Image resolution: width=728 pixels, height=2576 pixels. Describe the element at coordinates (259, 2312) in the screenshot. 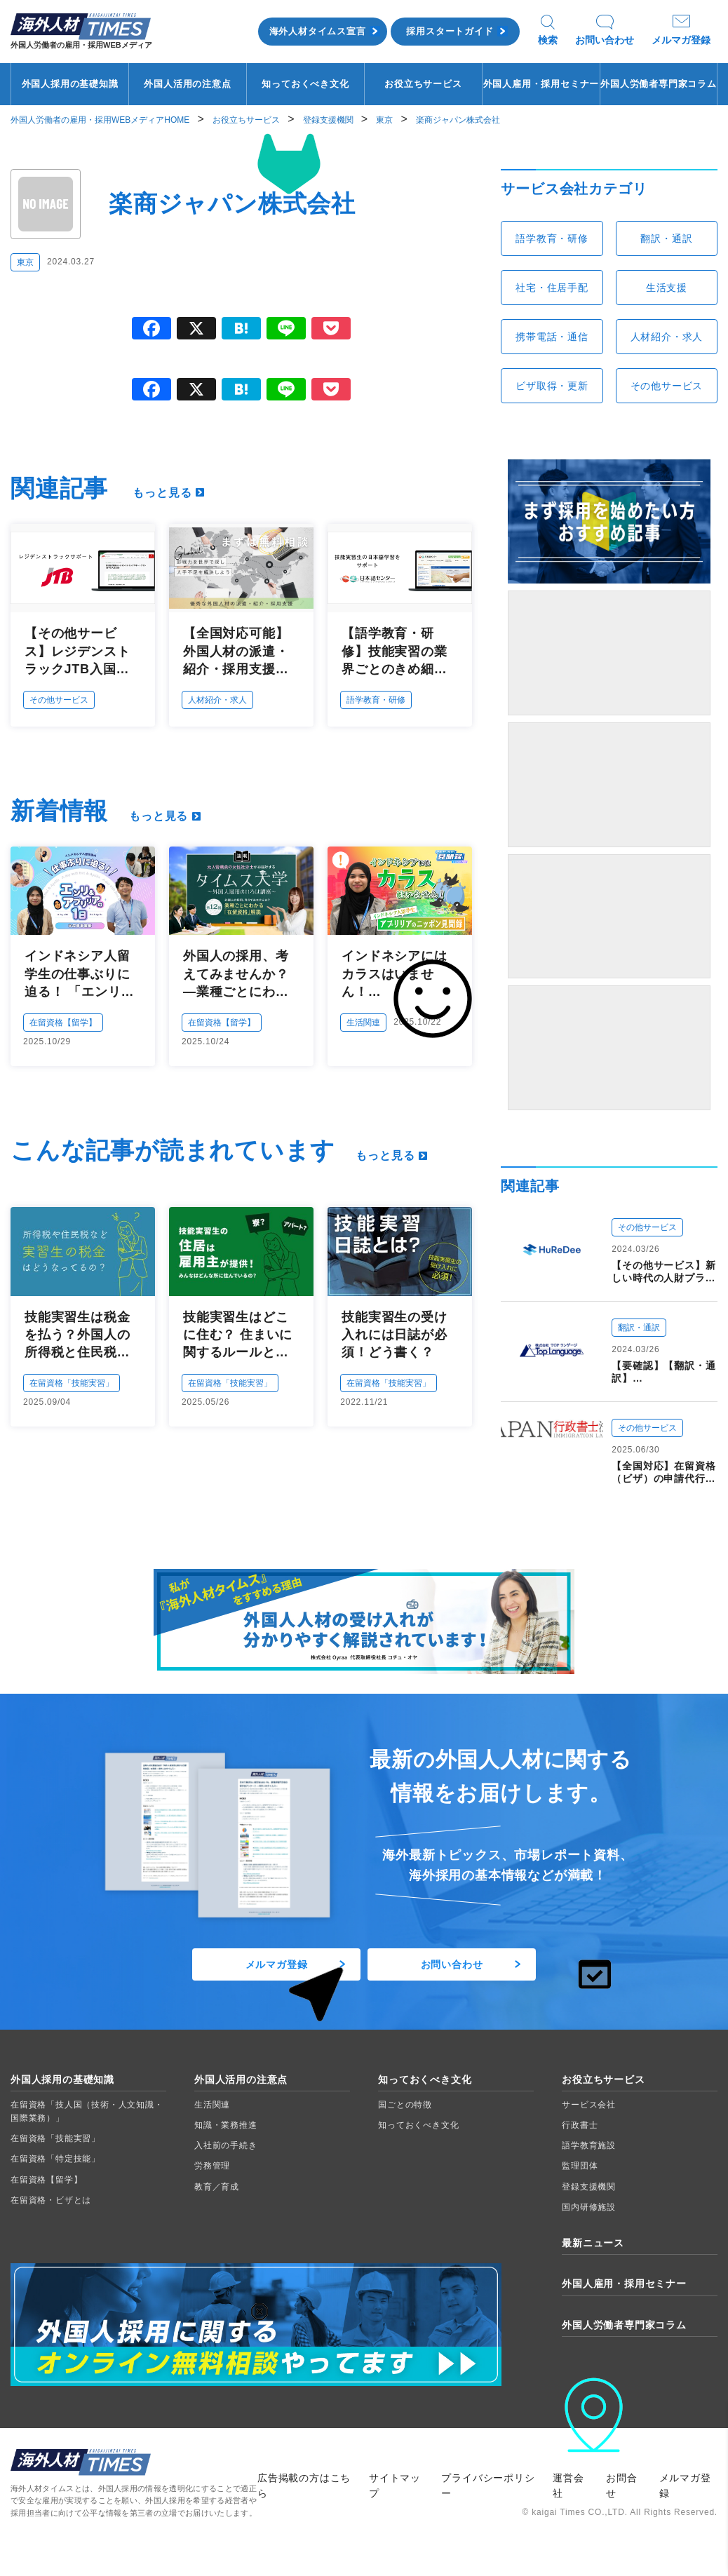

I see `stop or cancel an action` at that location.